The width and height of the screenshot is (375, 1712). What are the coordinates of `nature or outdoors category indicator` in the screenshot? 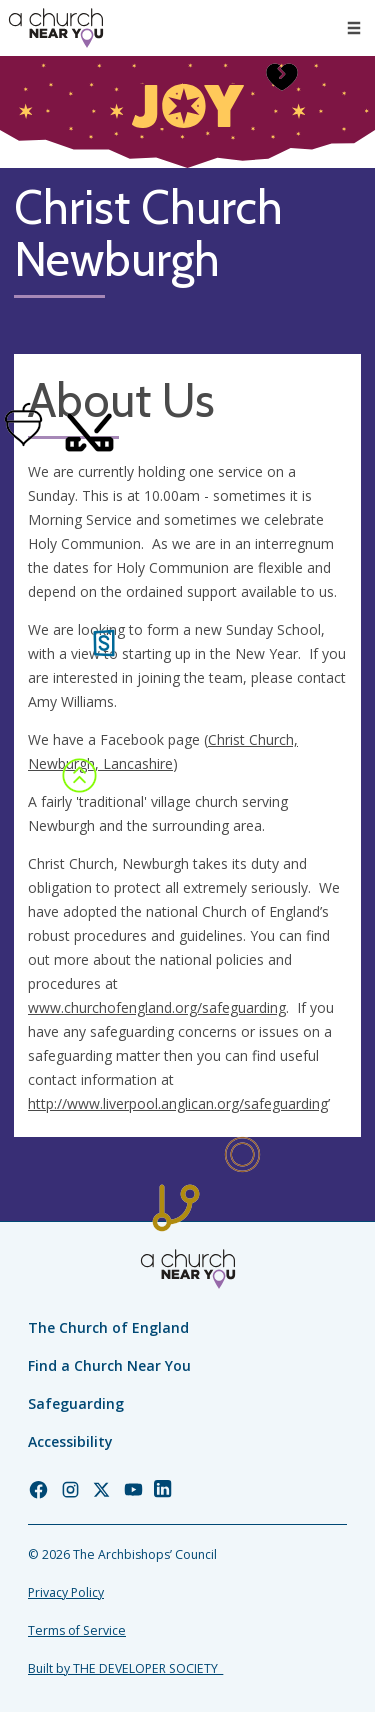 It's located at (23, 424).